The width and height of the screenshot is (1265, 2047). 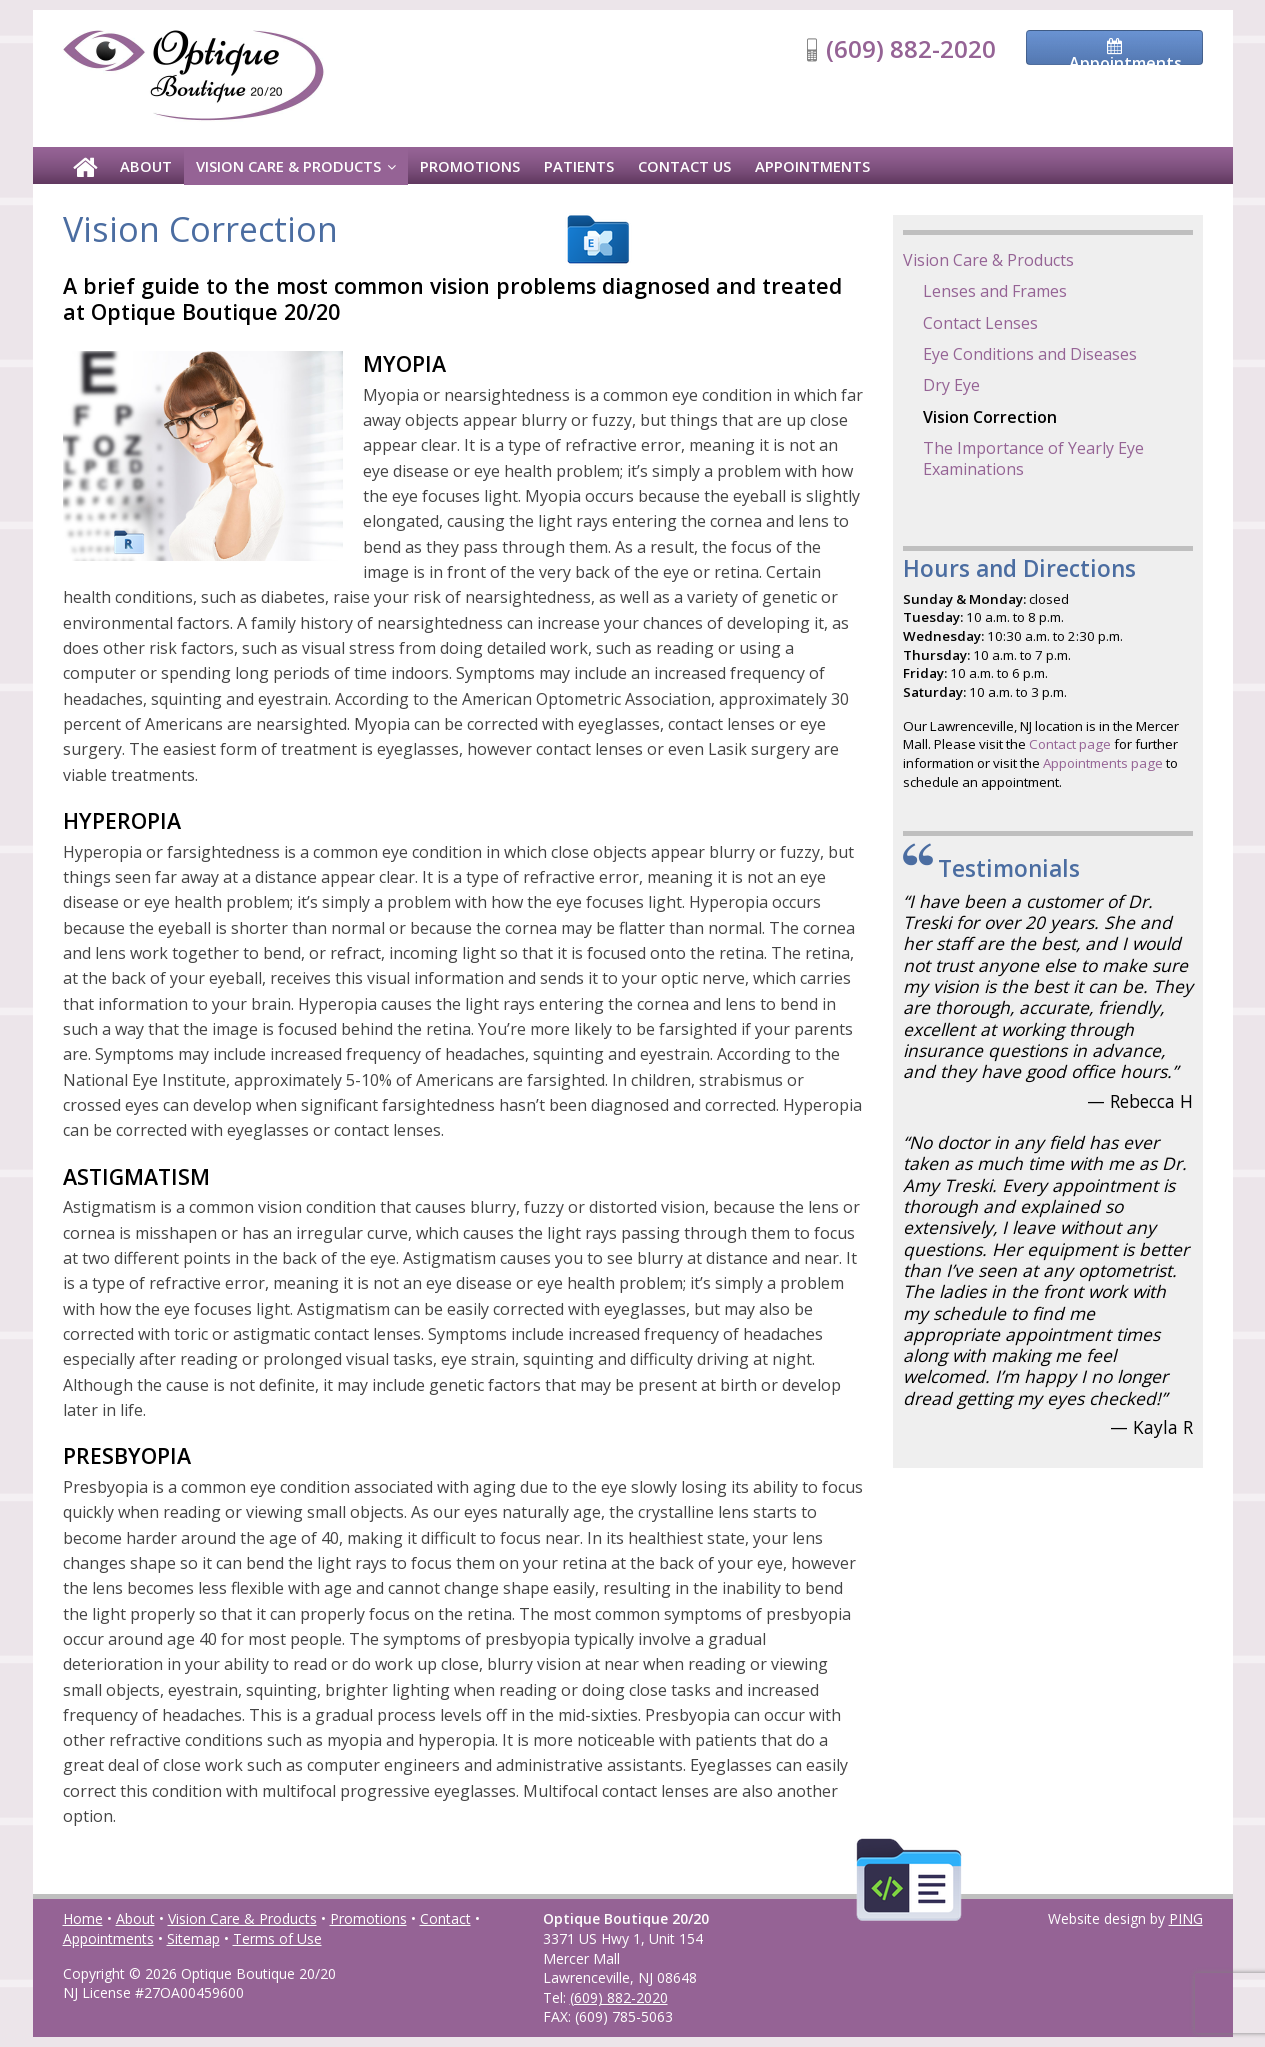 I want to click on folder containing Autodesk Revit project files, so click(x=129, y=543).